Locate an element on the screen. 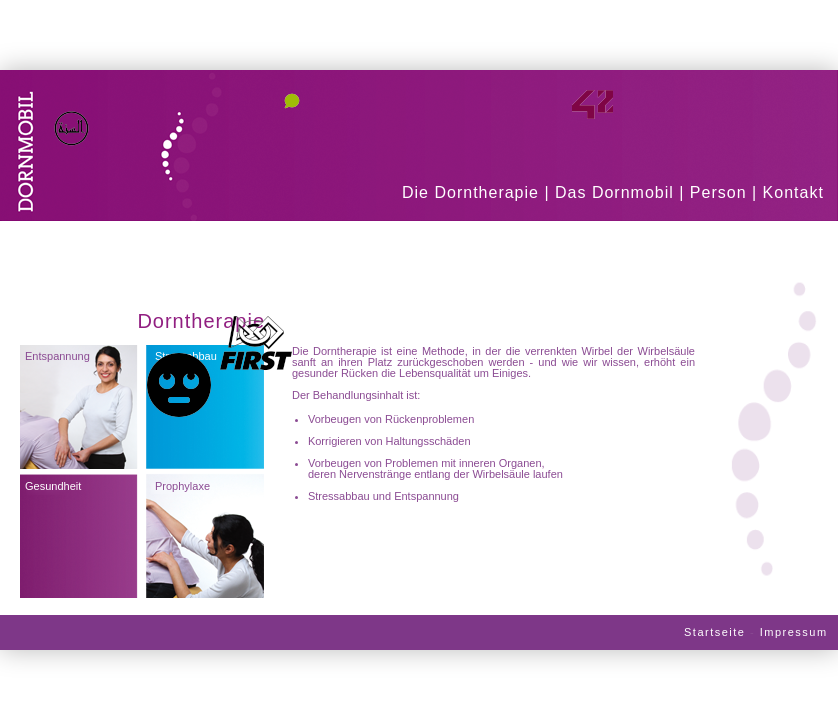 This screenshot has height=720, width=838. 42 coding school logo is located at coordinates (592, 104).